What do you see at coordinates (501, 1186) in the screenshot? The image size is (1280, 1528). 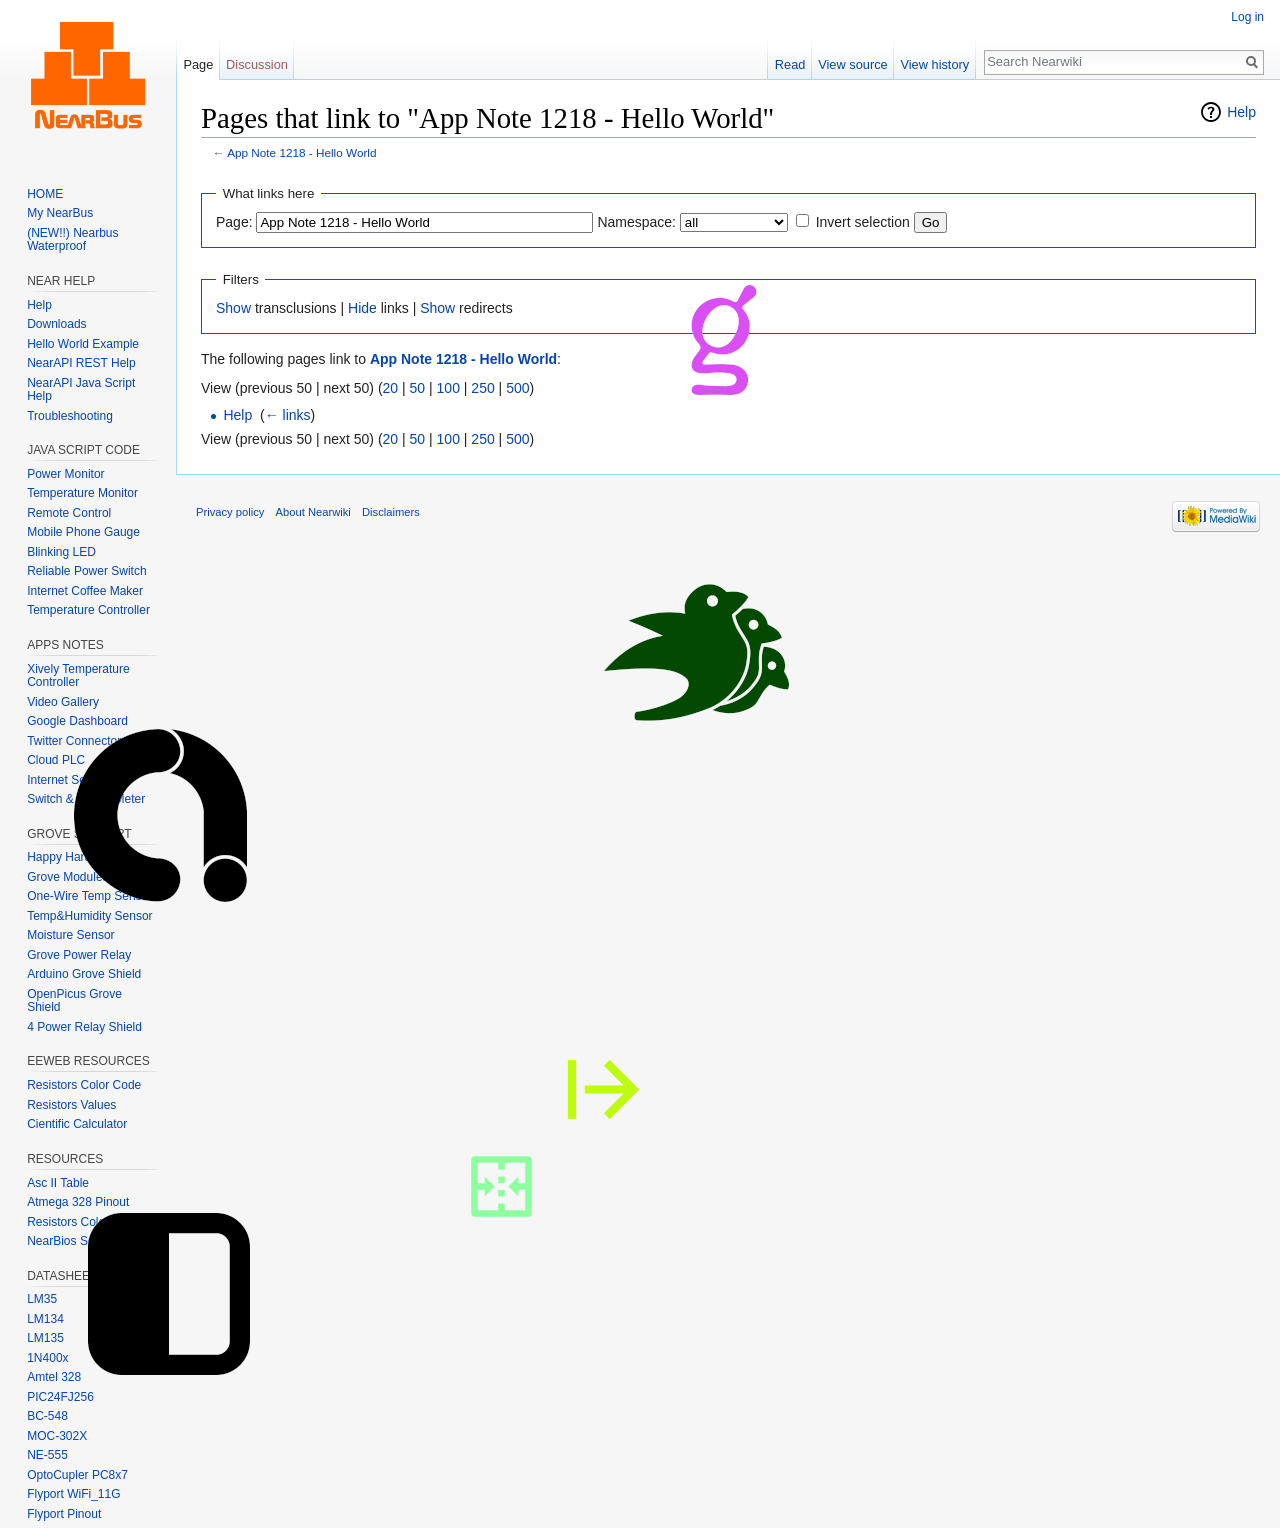 I see `merge selected cells horizontally in a table` at bounding box center [501, 1186].